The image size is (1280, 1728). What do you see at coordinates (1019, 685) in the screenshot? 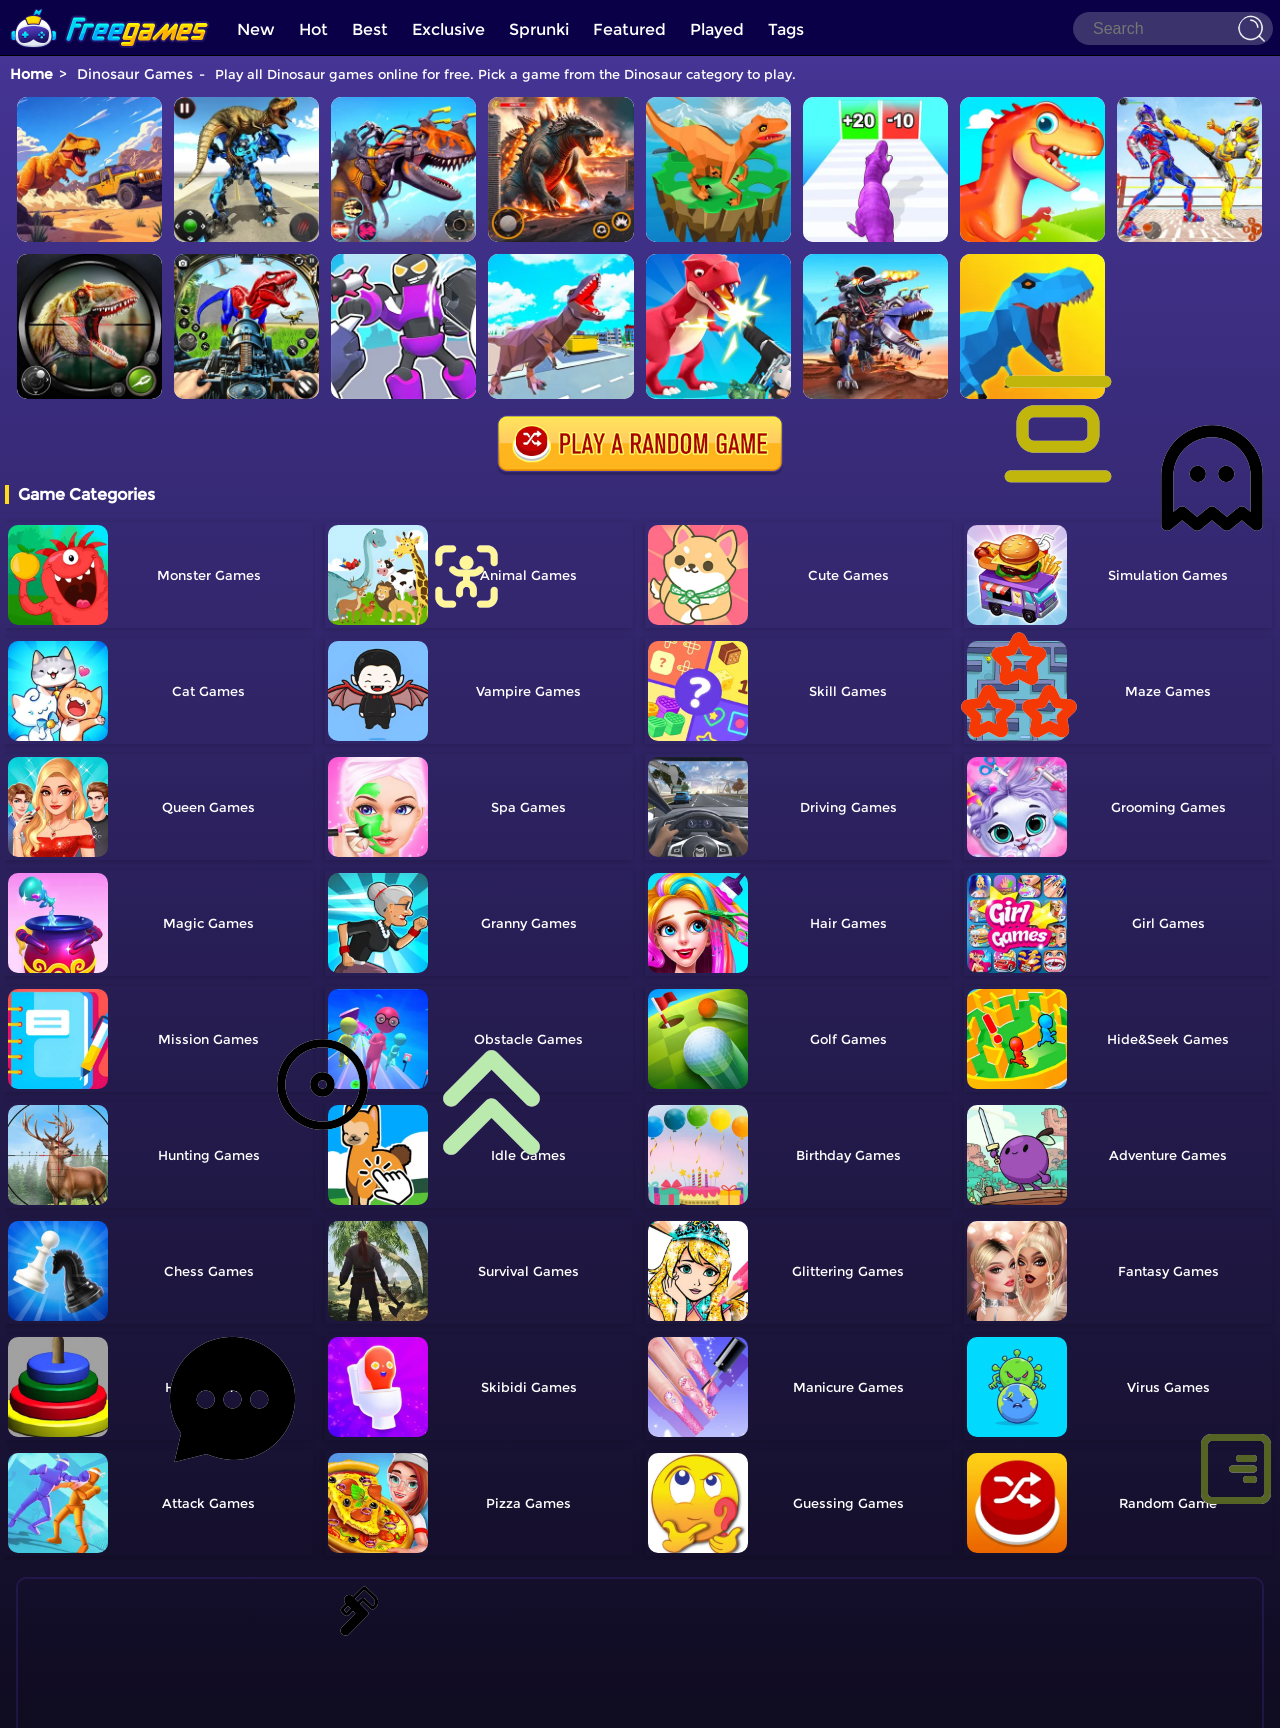
I see `view ratings or reviews` at bounding box center [1019, 685].